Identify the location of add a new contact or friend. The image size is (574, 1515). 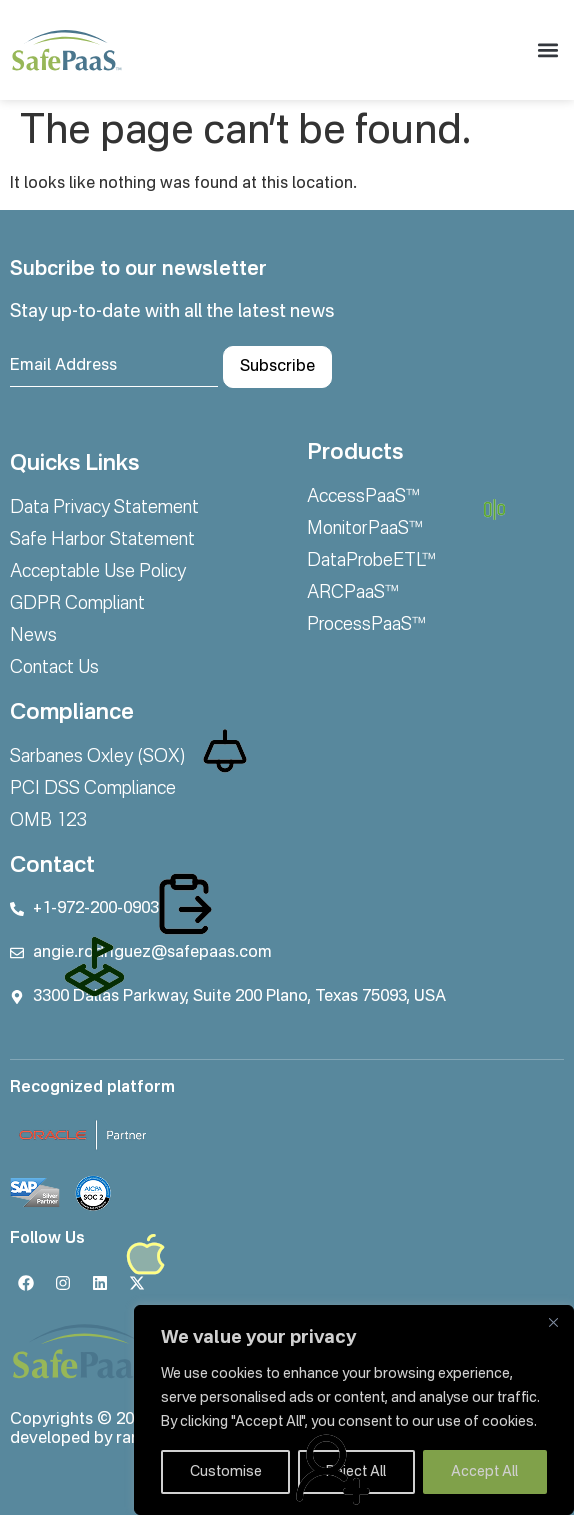
(333, 1468).